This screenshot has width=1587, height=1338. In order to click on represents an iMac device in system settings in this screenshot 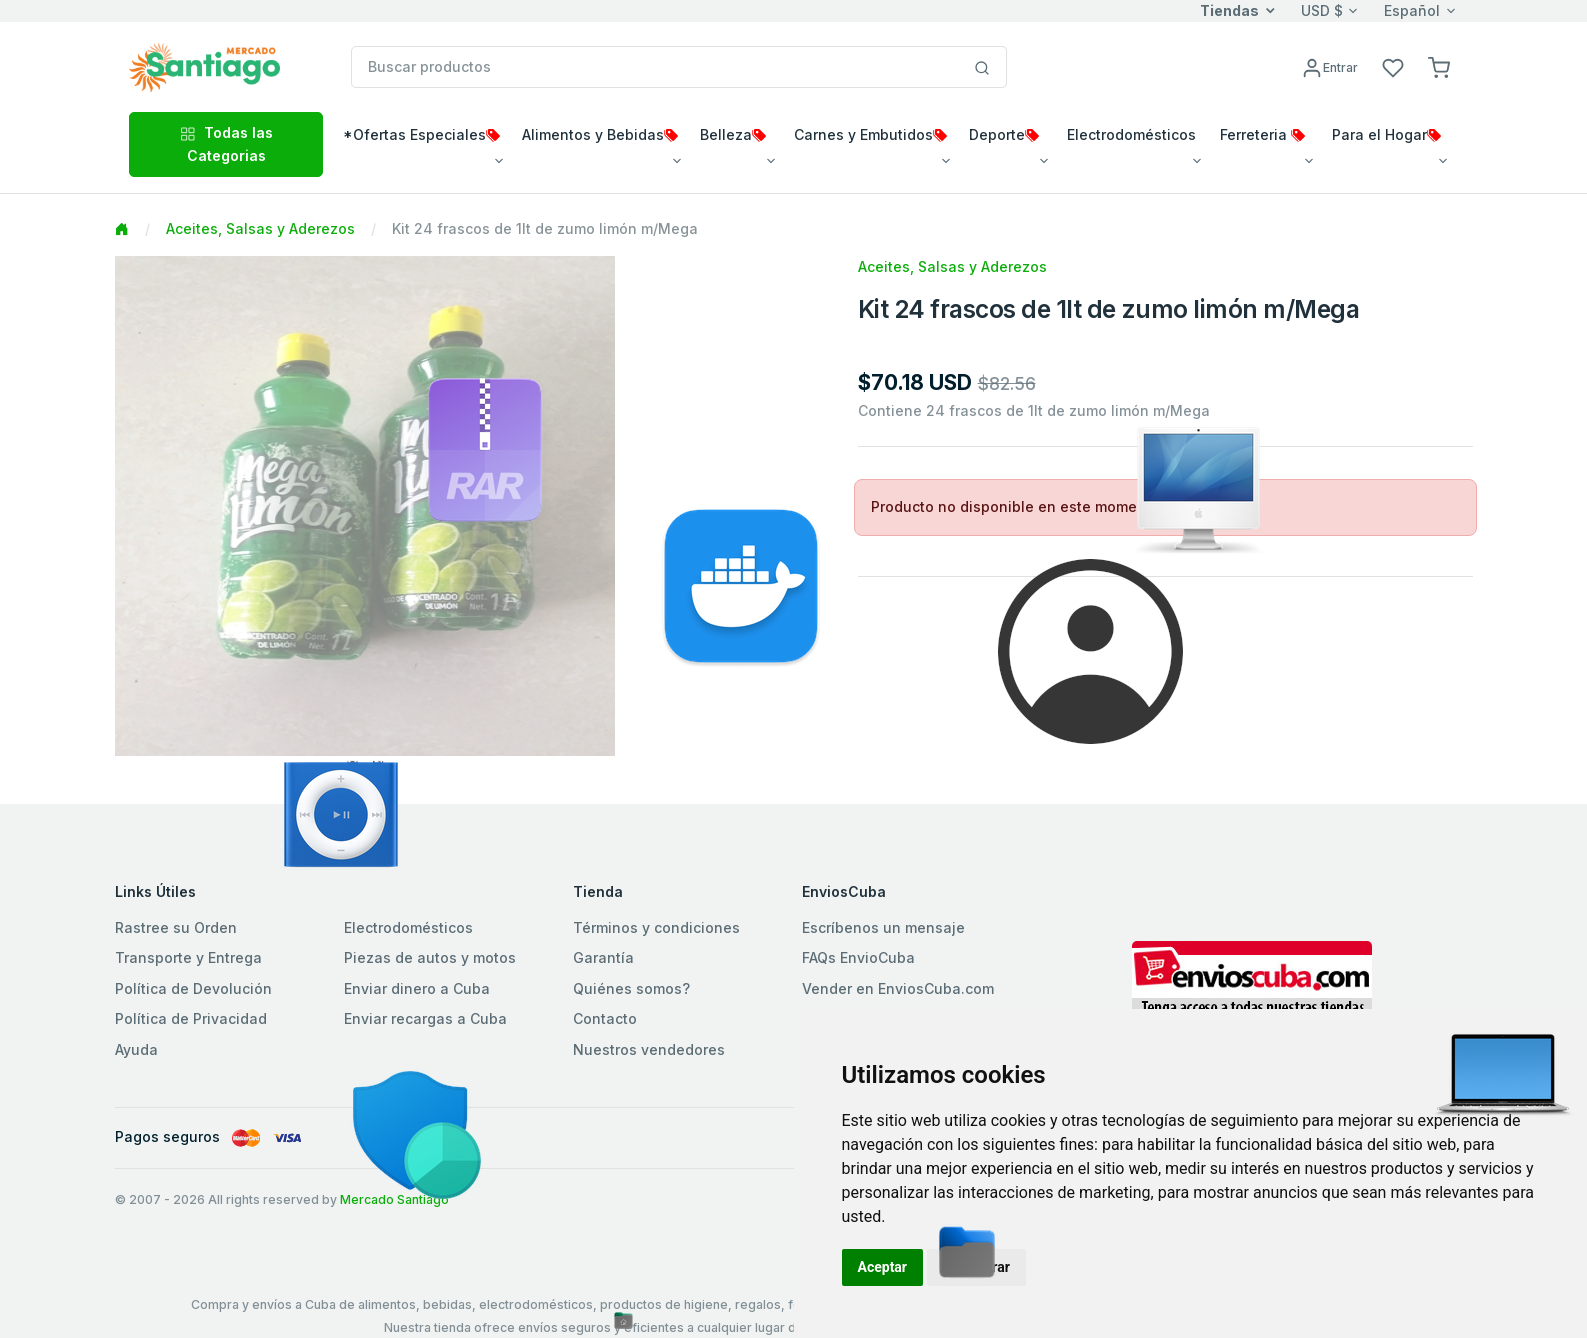, I will do `click(1198, 478)`.